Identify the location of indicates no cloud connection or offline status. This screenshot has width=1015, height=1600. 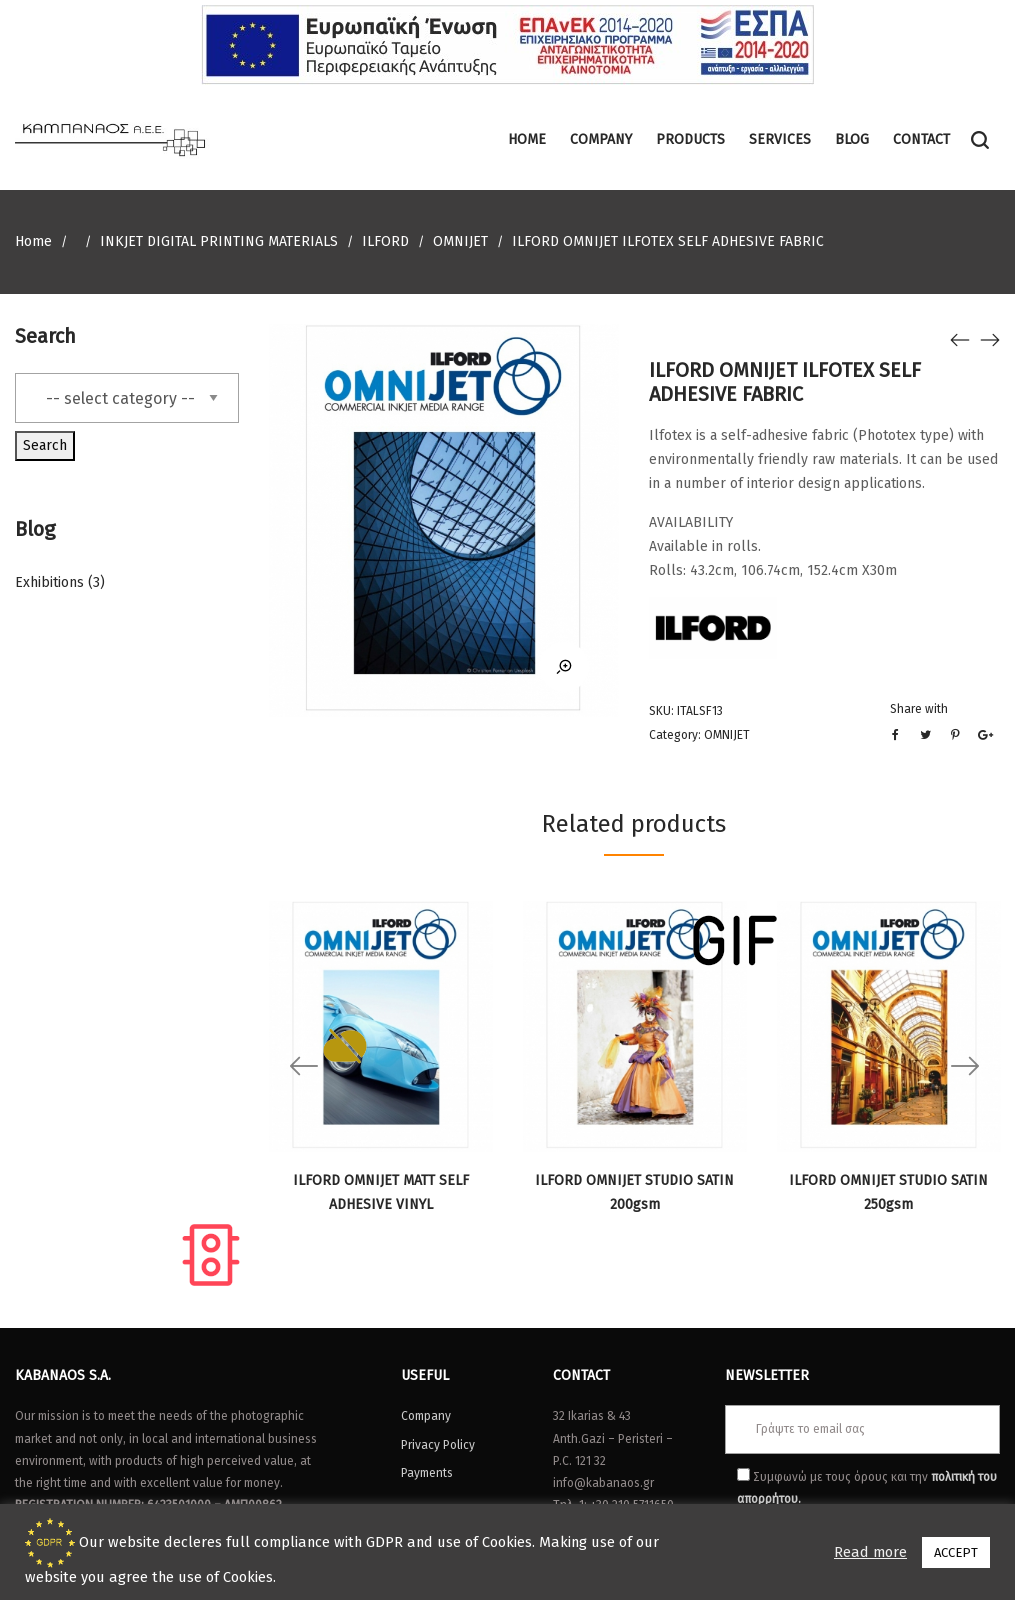
(345, 1046).